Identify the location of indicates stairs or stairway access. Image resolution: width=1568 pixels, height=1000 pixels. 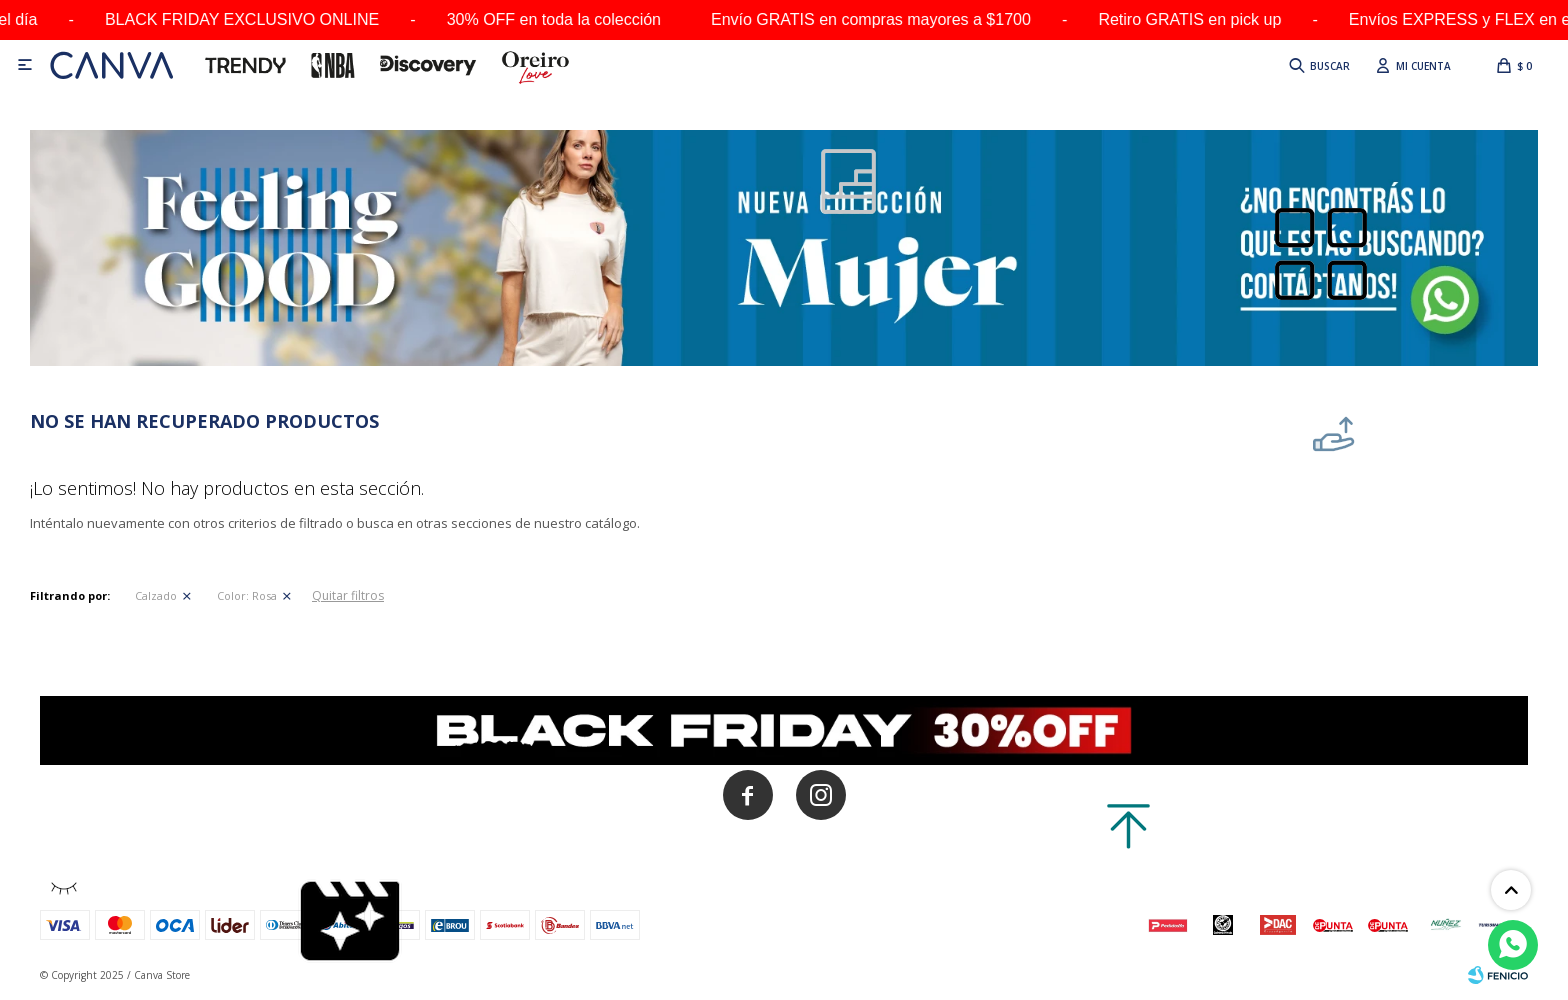
(848, 181).